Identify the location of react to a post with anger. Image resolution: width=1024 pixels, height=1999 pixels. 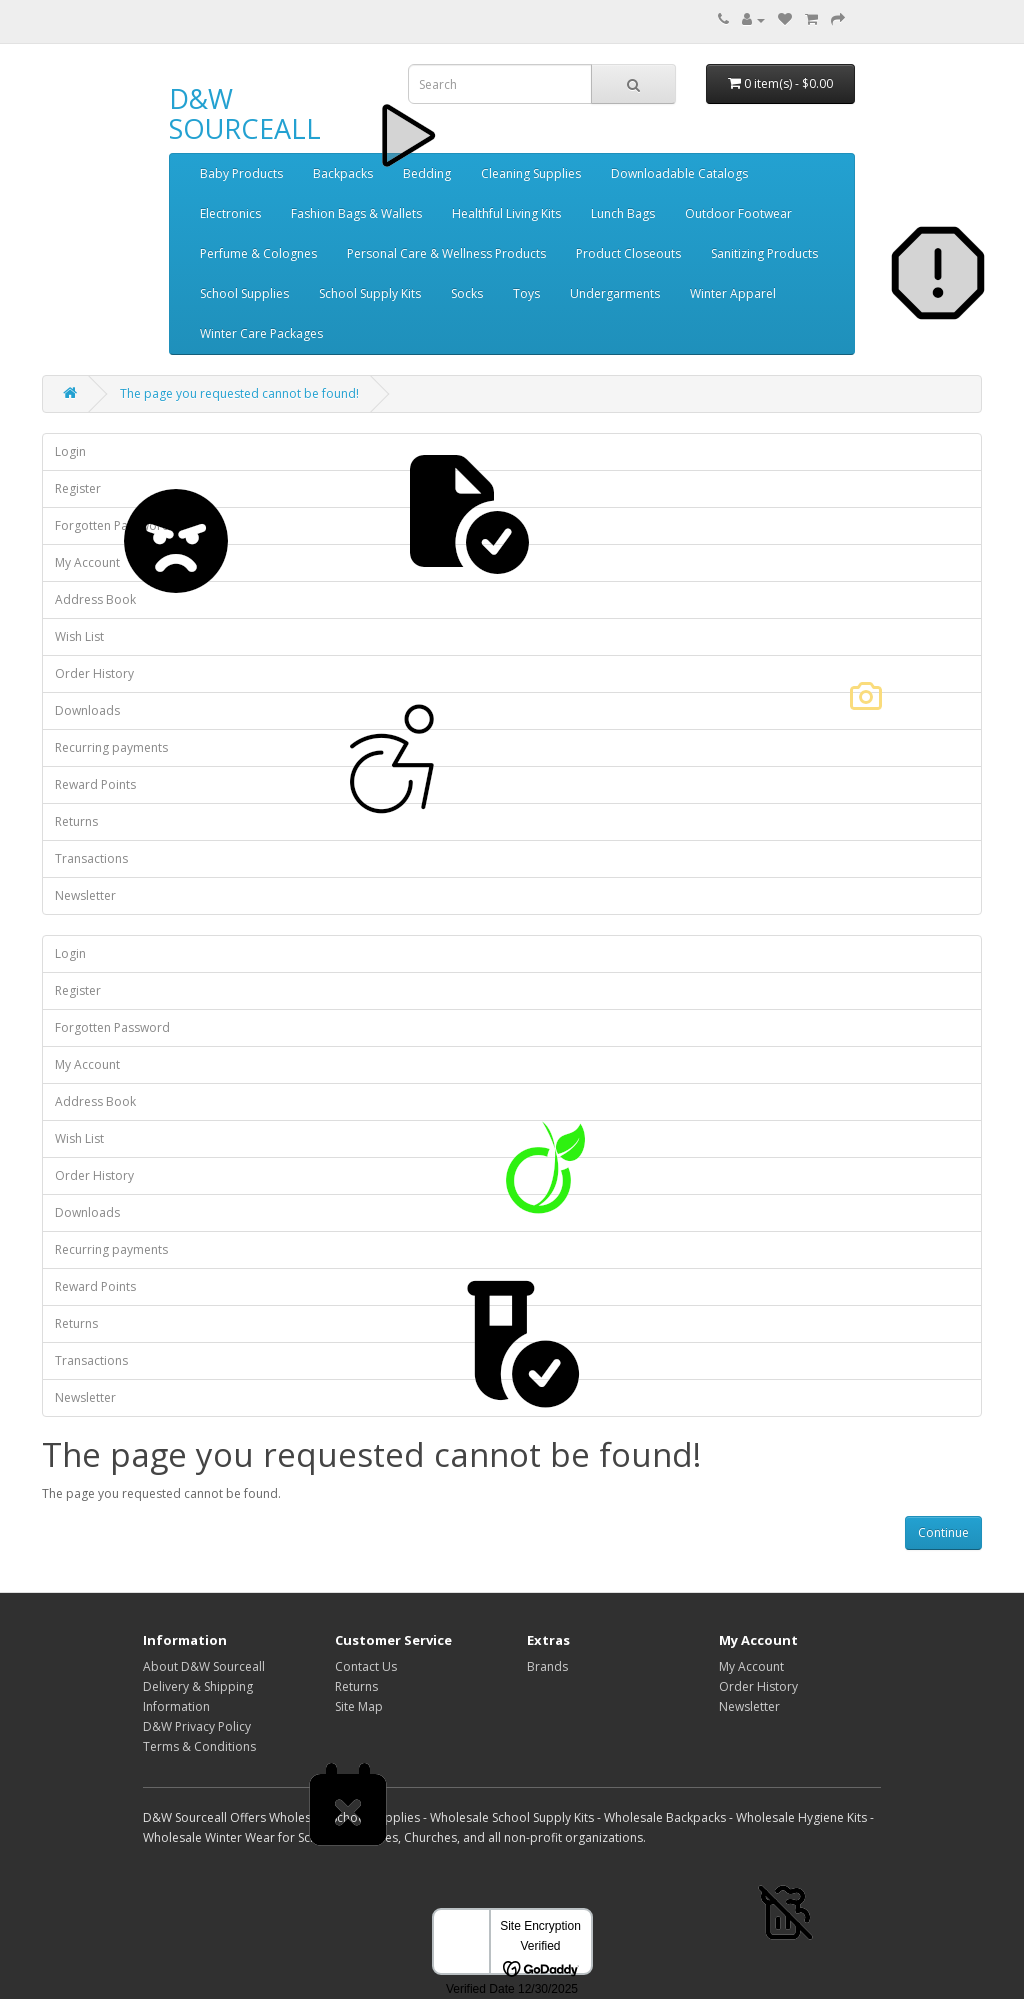
(176, 541).